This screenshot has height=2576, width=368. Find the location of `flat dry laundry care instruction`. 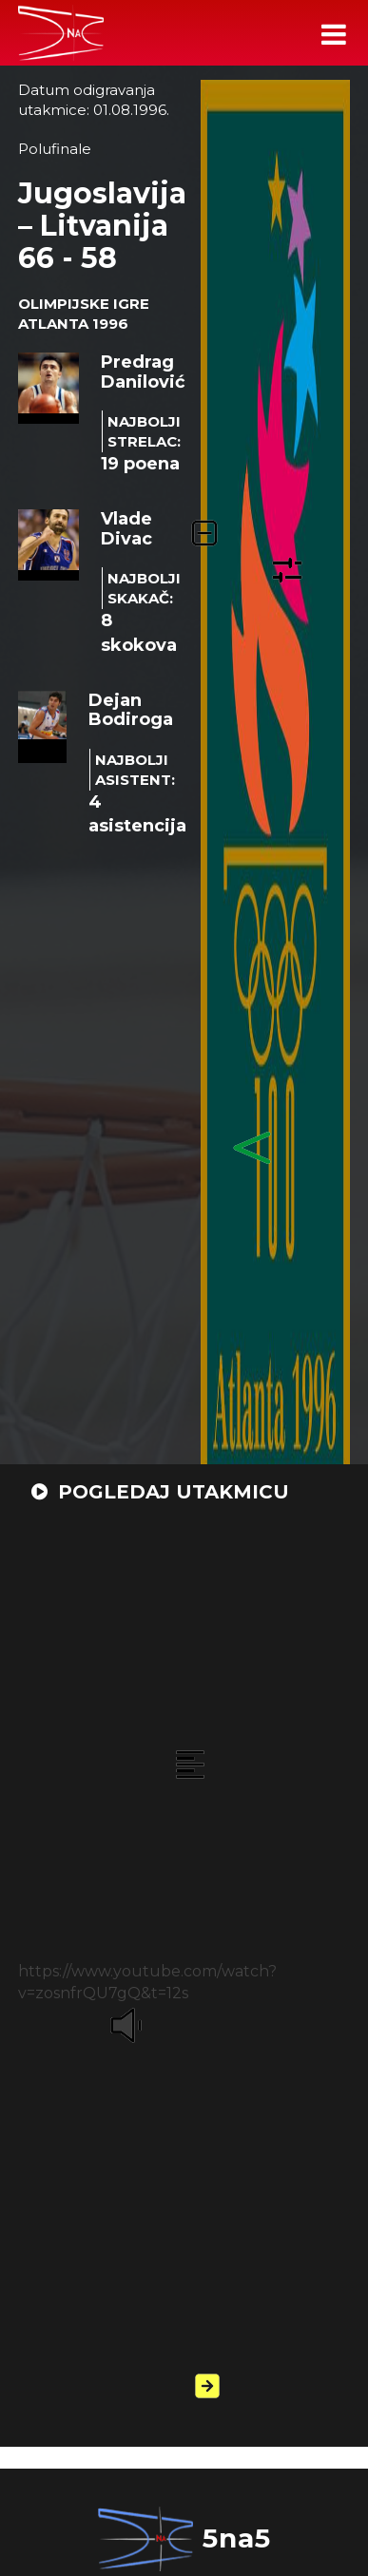

flat dry laundry care instruction is located at coordinates (204, 533).